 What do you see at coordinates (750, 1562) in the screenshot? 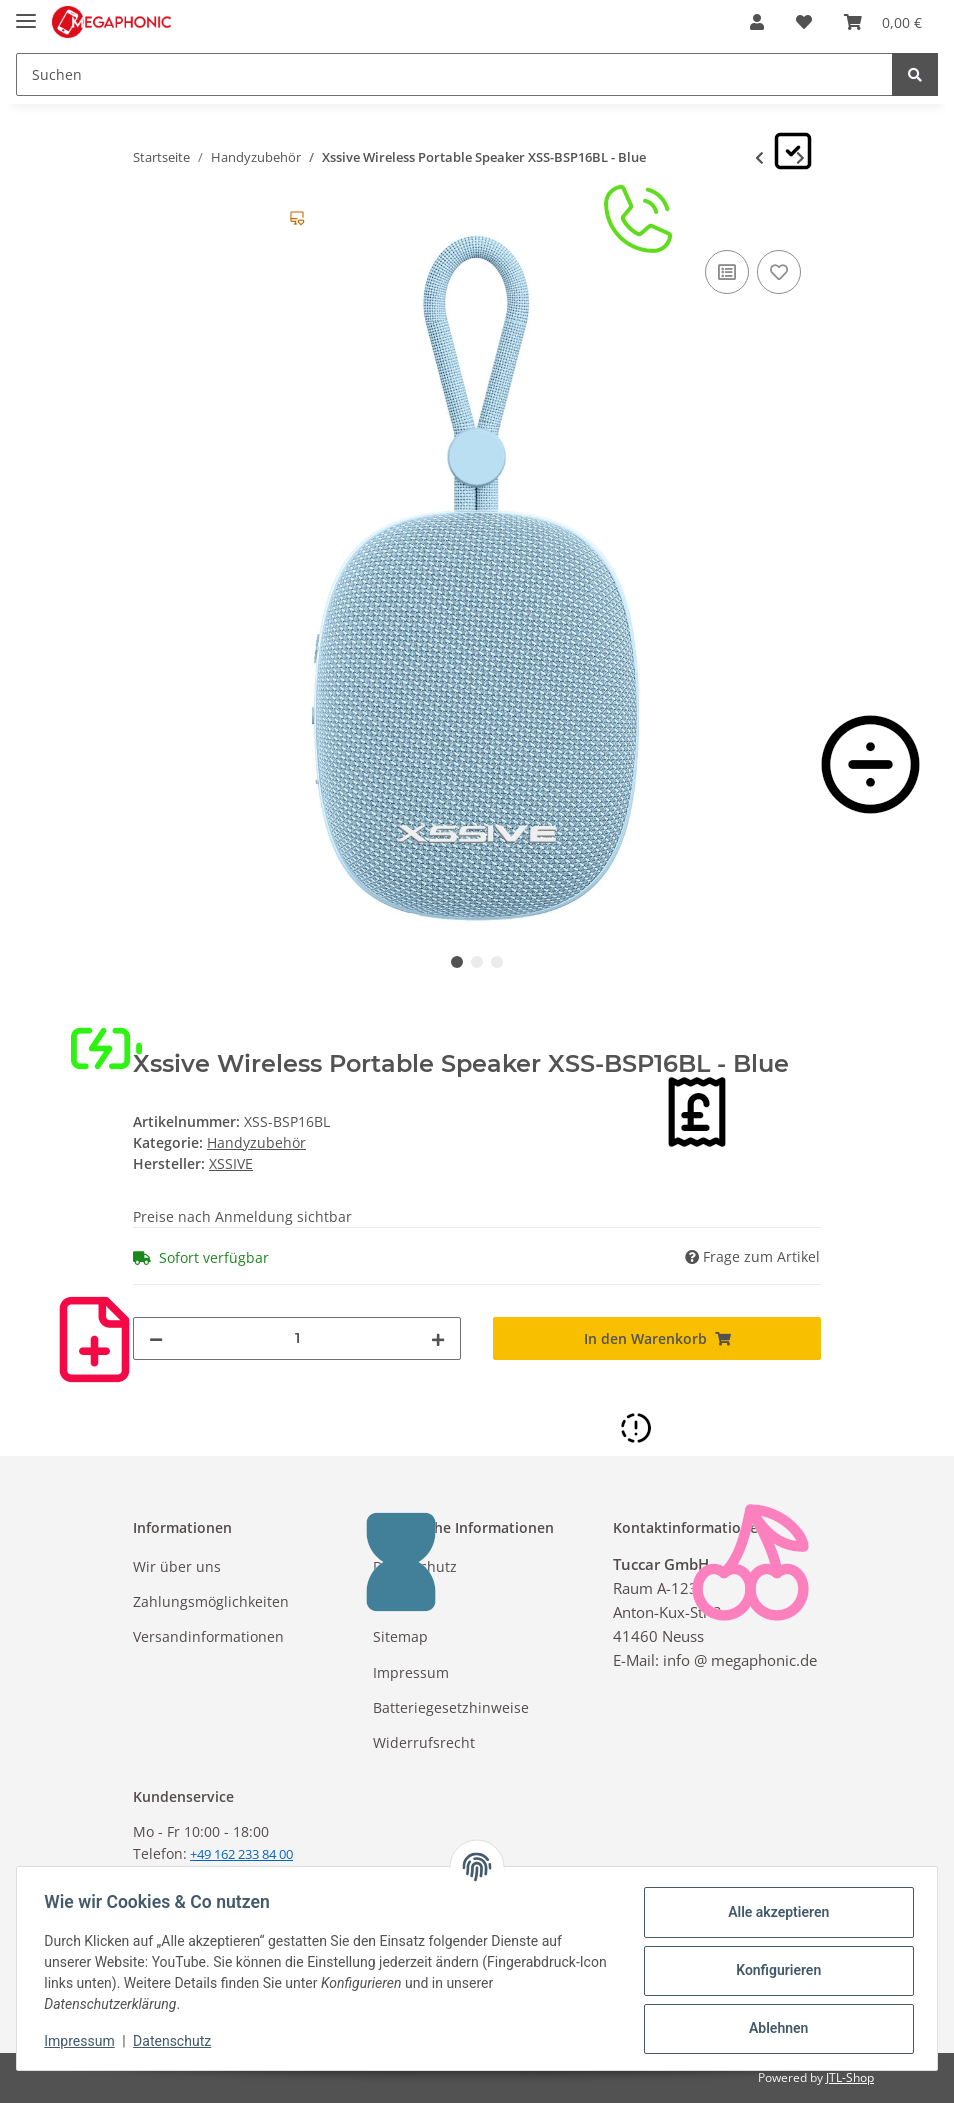
I see `indicates fruit or food category` at bounding box center [750, 1562].